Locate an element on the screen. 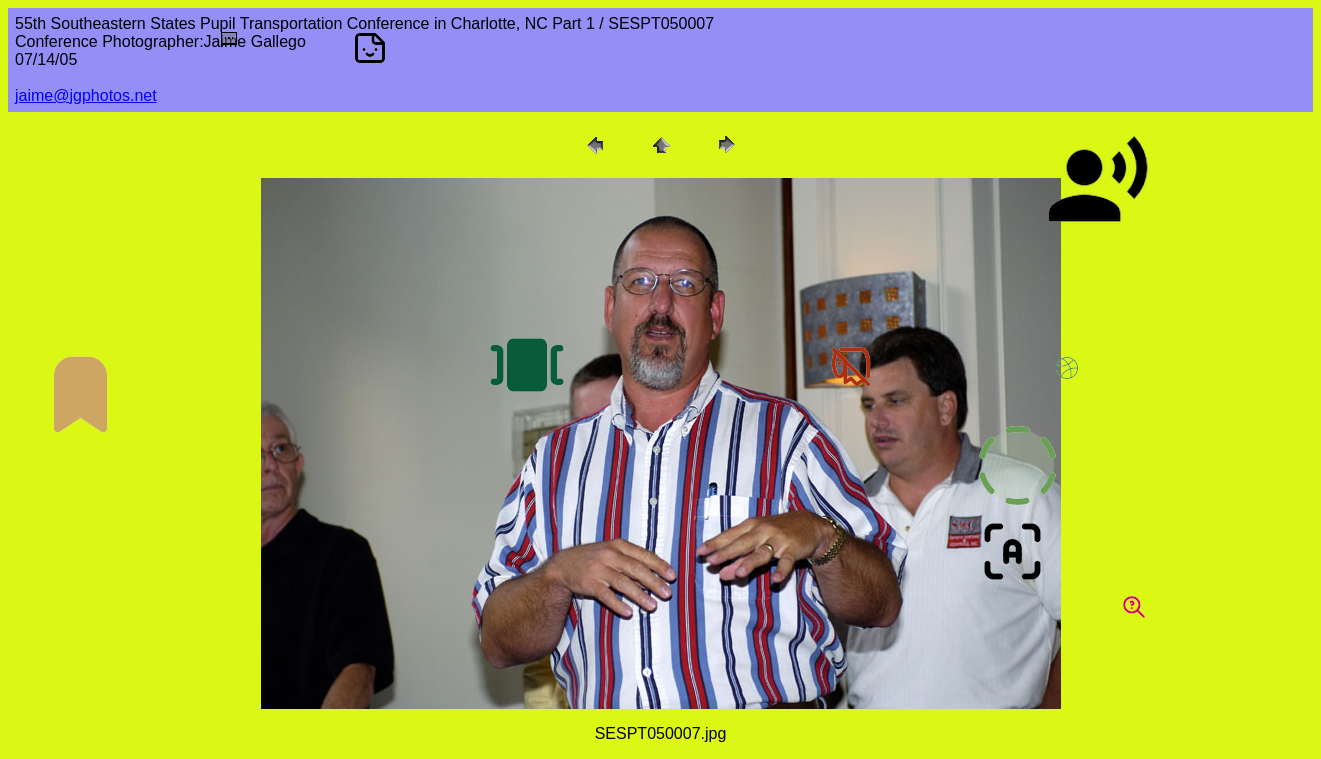  activate voice recording or speech input is located at coordinates (1098, 181).